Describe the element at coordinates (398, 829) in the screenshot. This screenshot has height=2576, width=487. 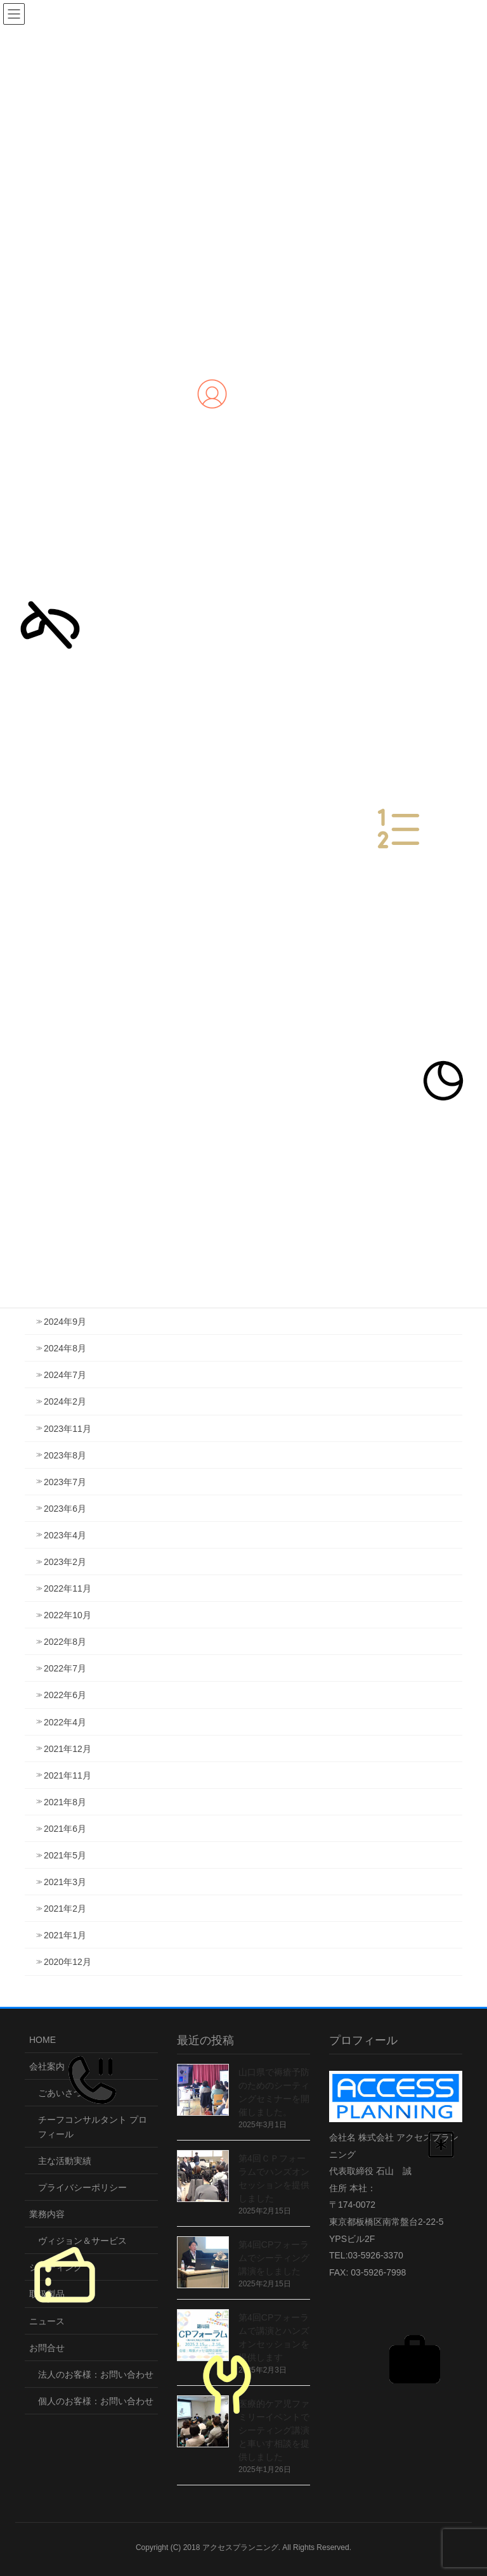
I see `create a numbered list` at that location.